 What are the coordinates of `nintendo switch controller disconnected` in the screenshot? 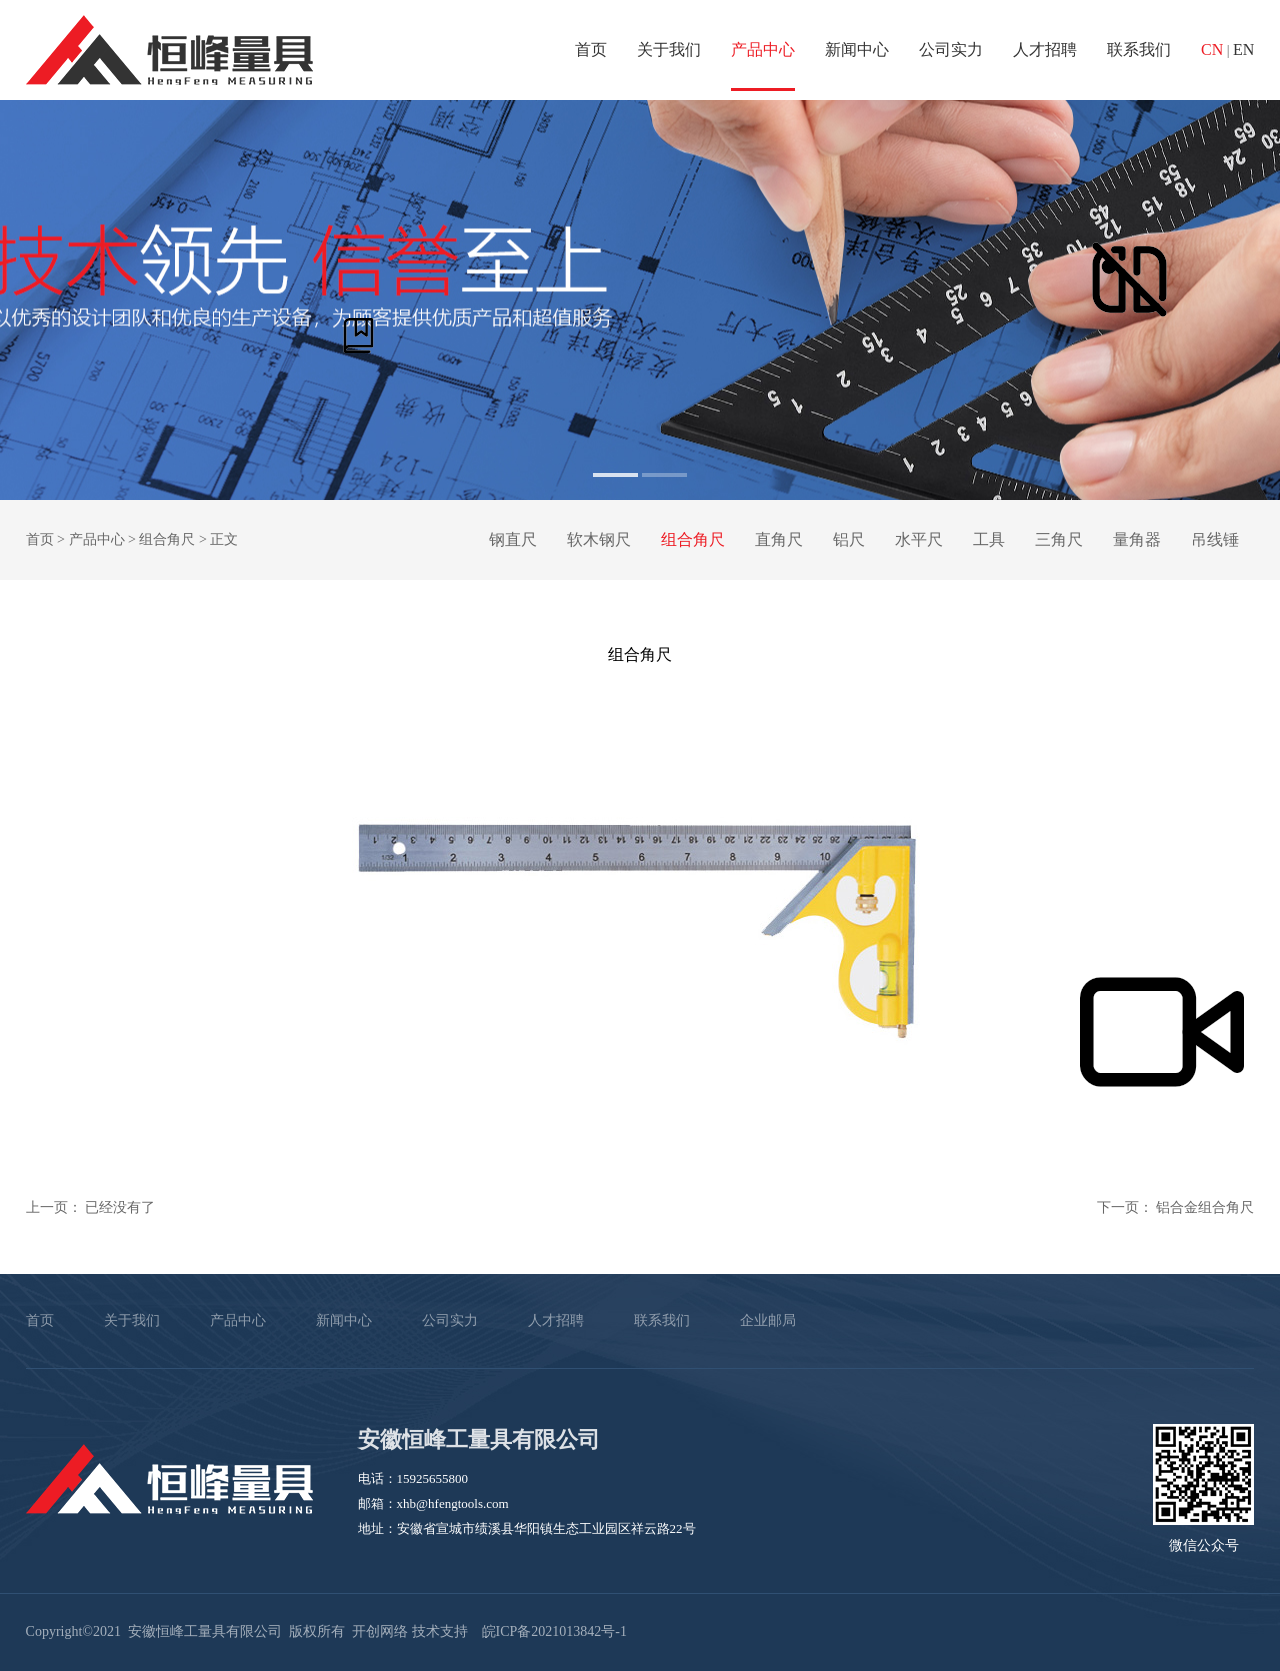 It's located at (1129, 279).